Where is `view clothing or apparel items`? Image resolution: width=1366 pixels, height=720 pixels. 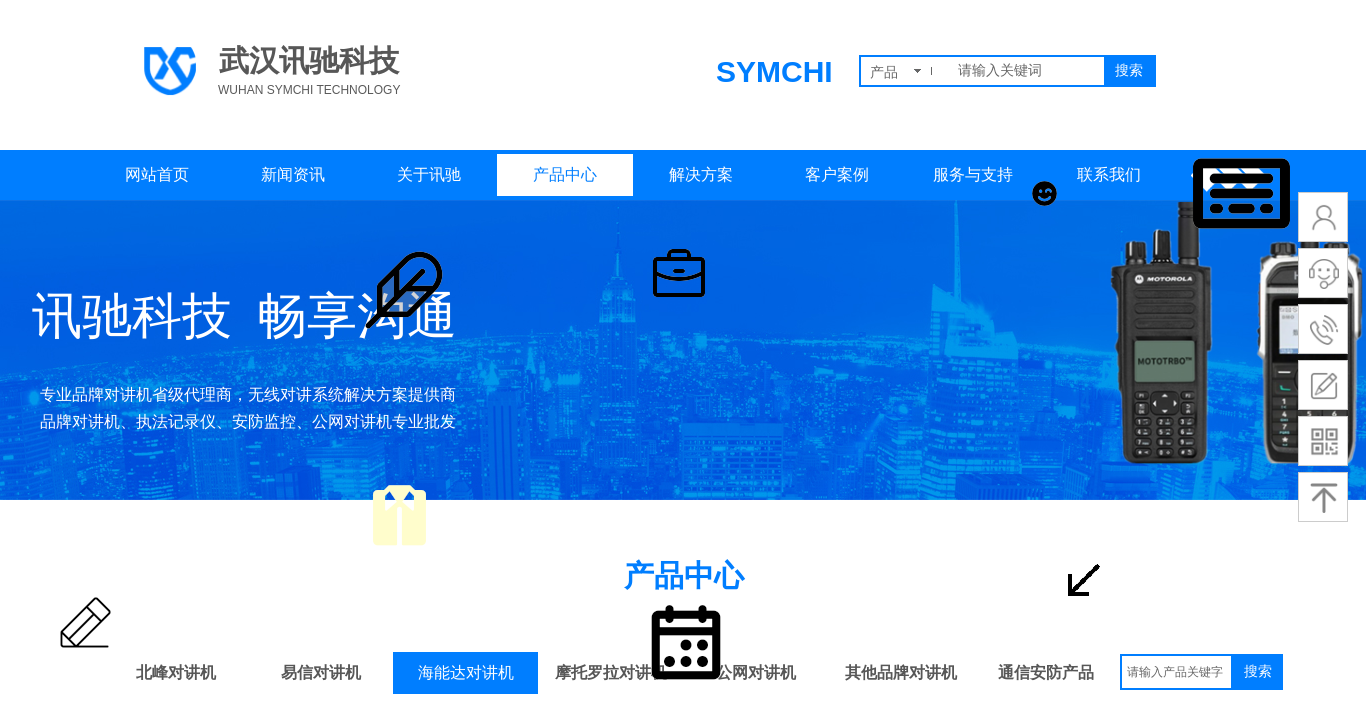 view clothing or apparel items is located at coordinates (399, 516).